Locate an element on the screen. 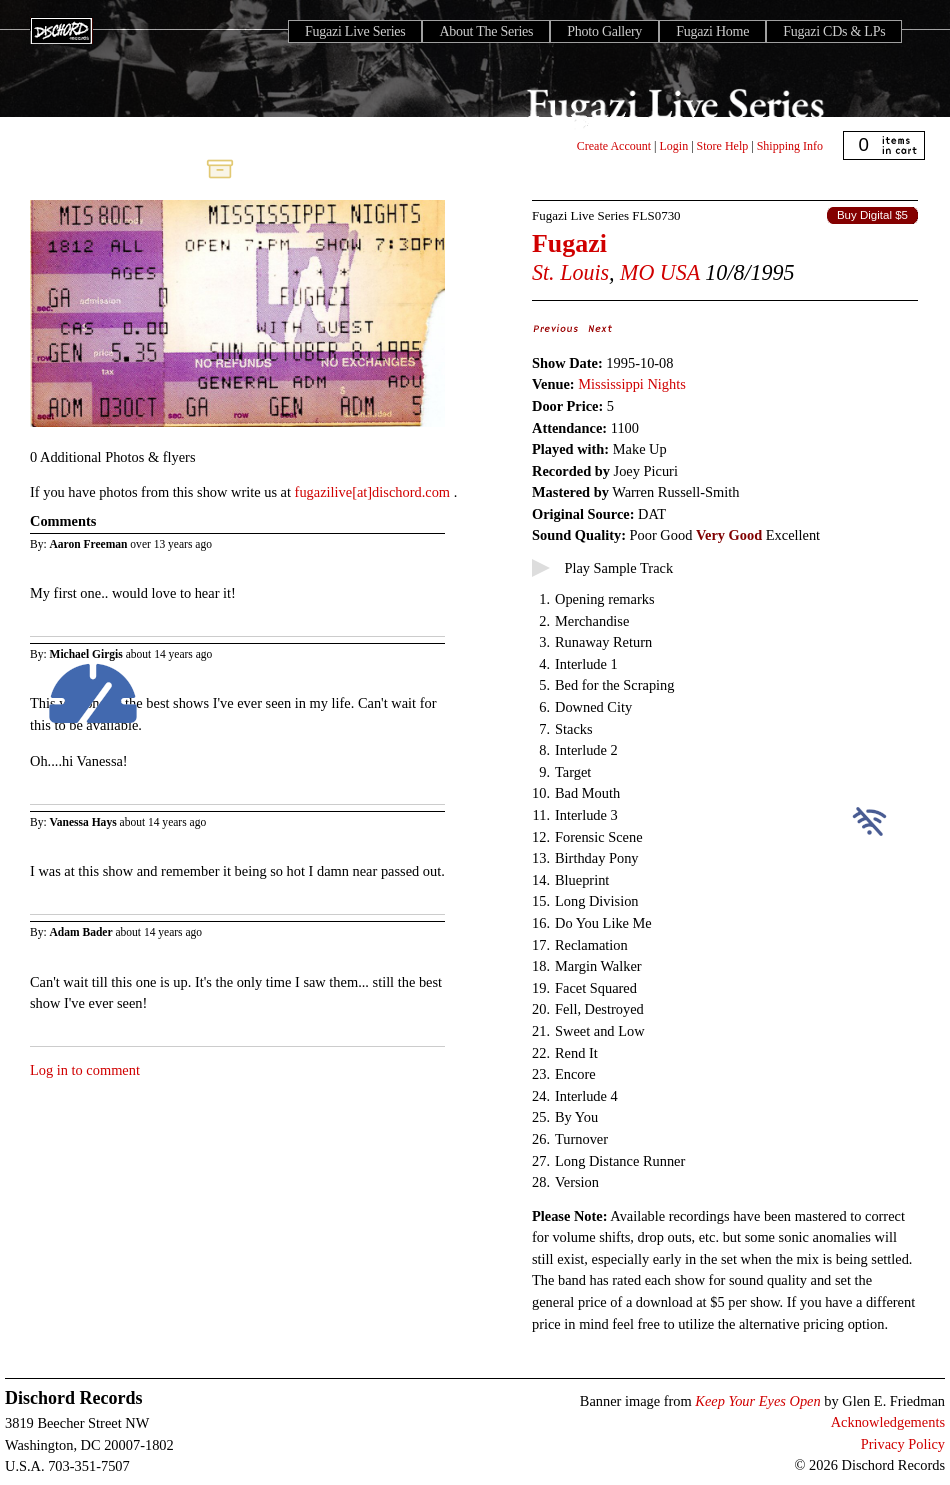 The image size is (950, 1485). indicates no wifi connection available is located at coordinates (869, 821).